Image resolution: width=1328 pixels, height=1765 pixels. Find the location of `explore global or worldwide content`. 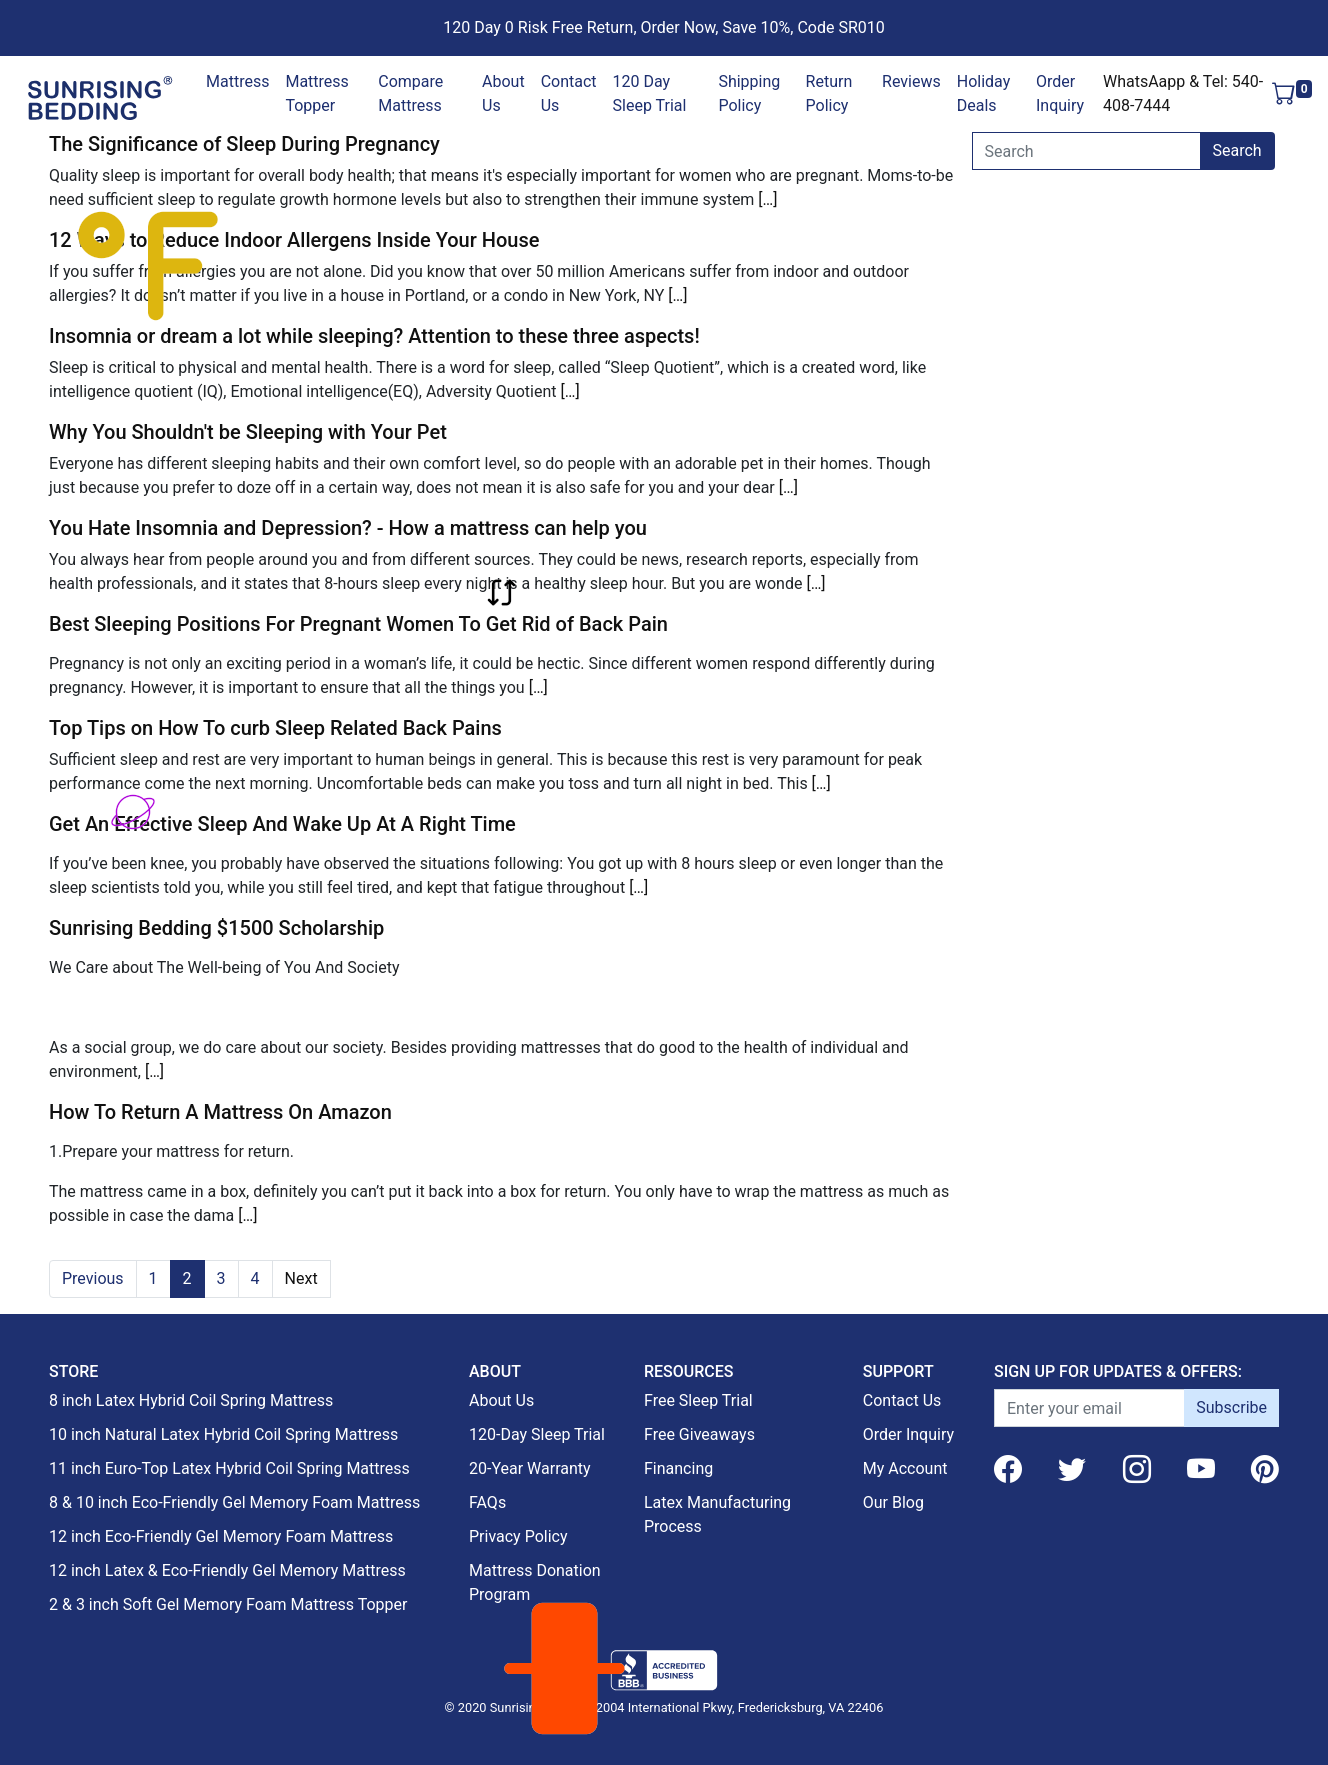

explore global or worldwide content is located at coordinates (133, 812).